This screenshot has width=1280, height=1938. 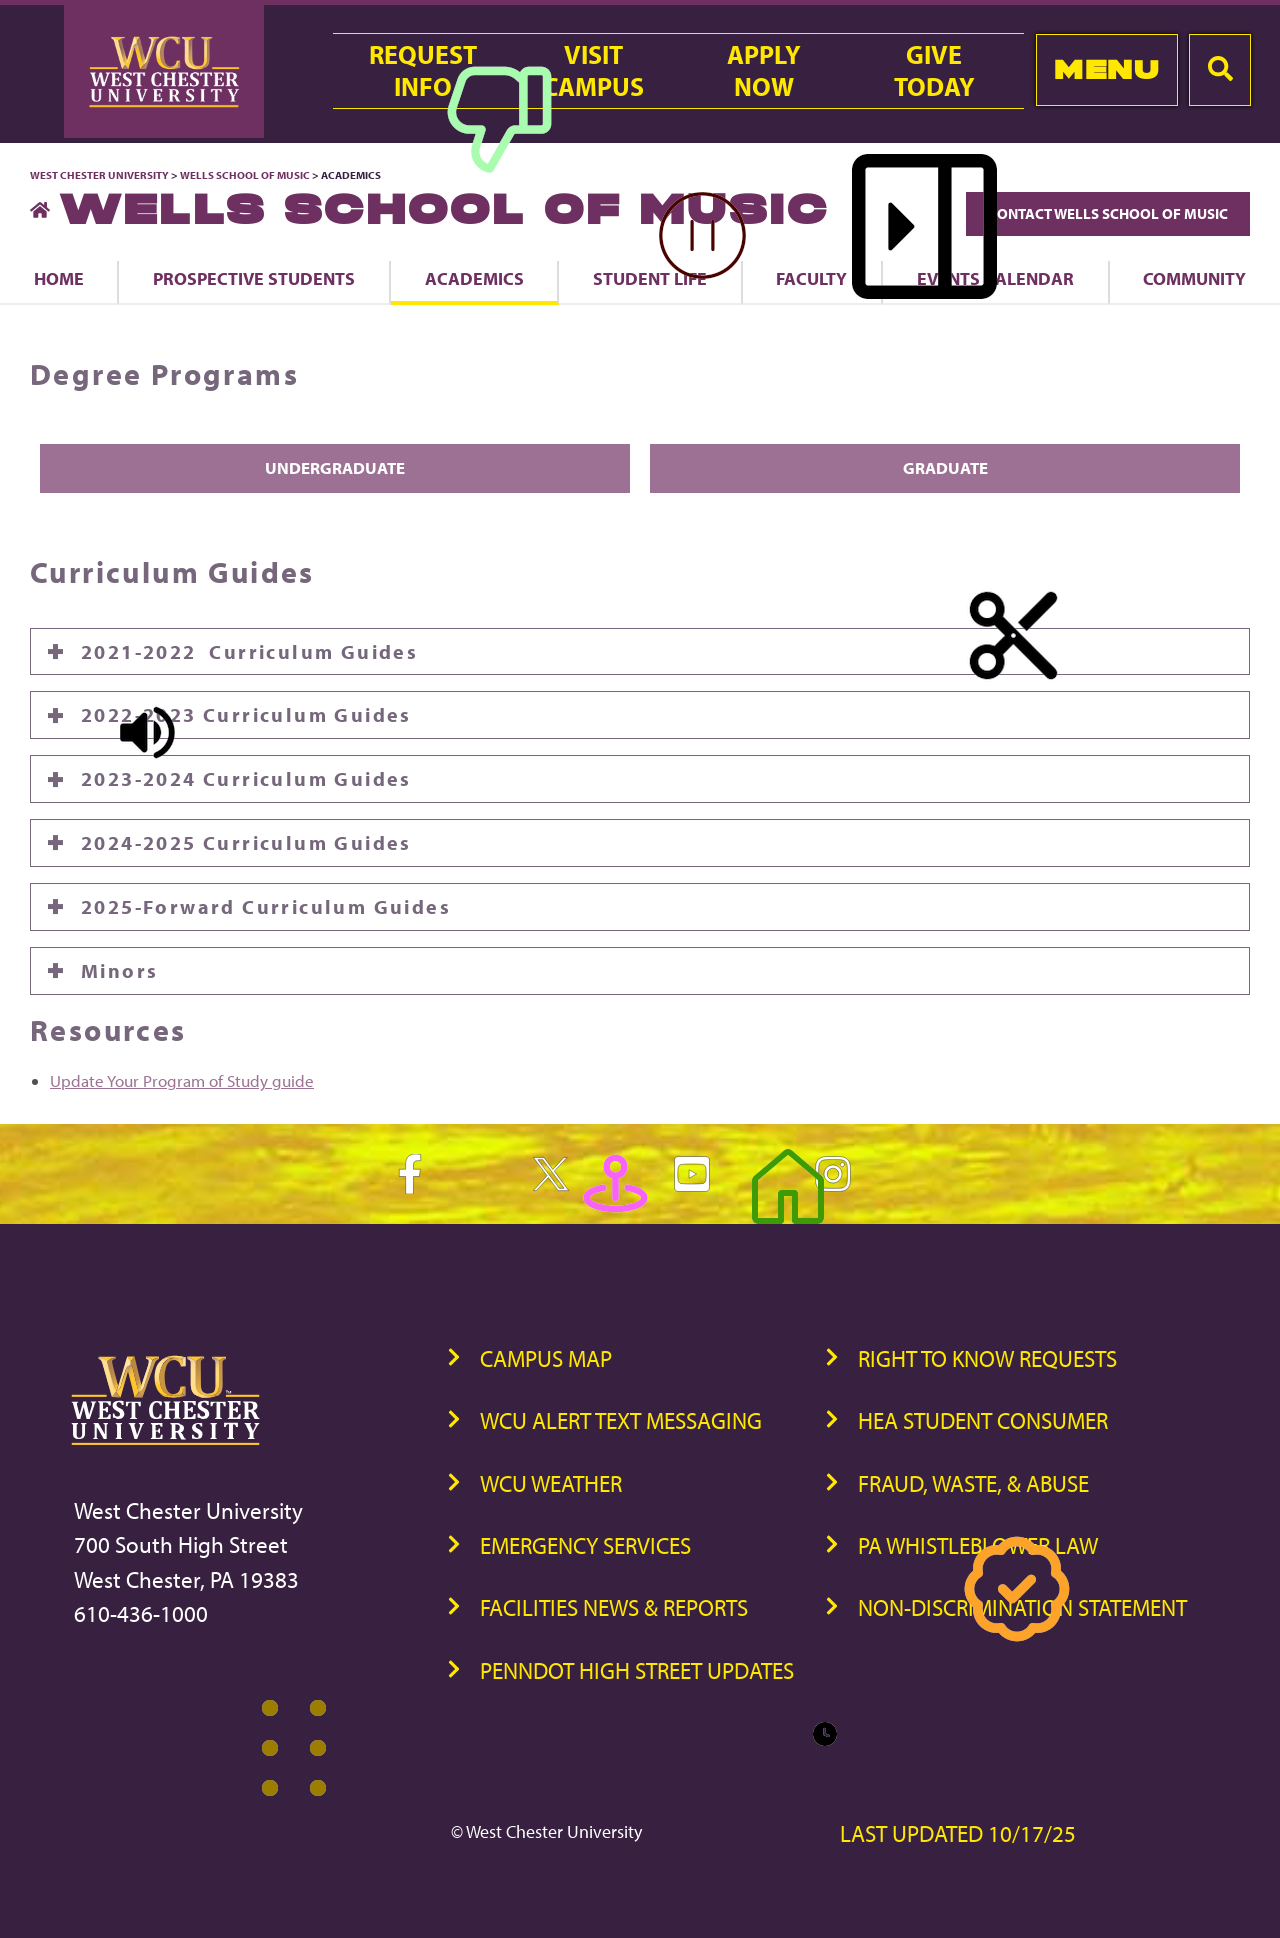 I want to click on pause media playback, so click(x=702, y=235).